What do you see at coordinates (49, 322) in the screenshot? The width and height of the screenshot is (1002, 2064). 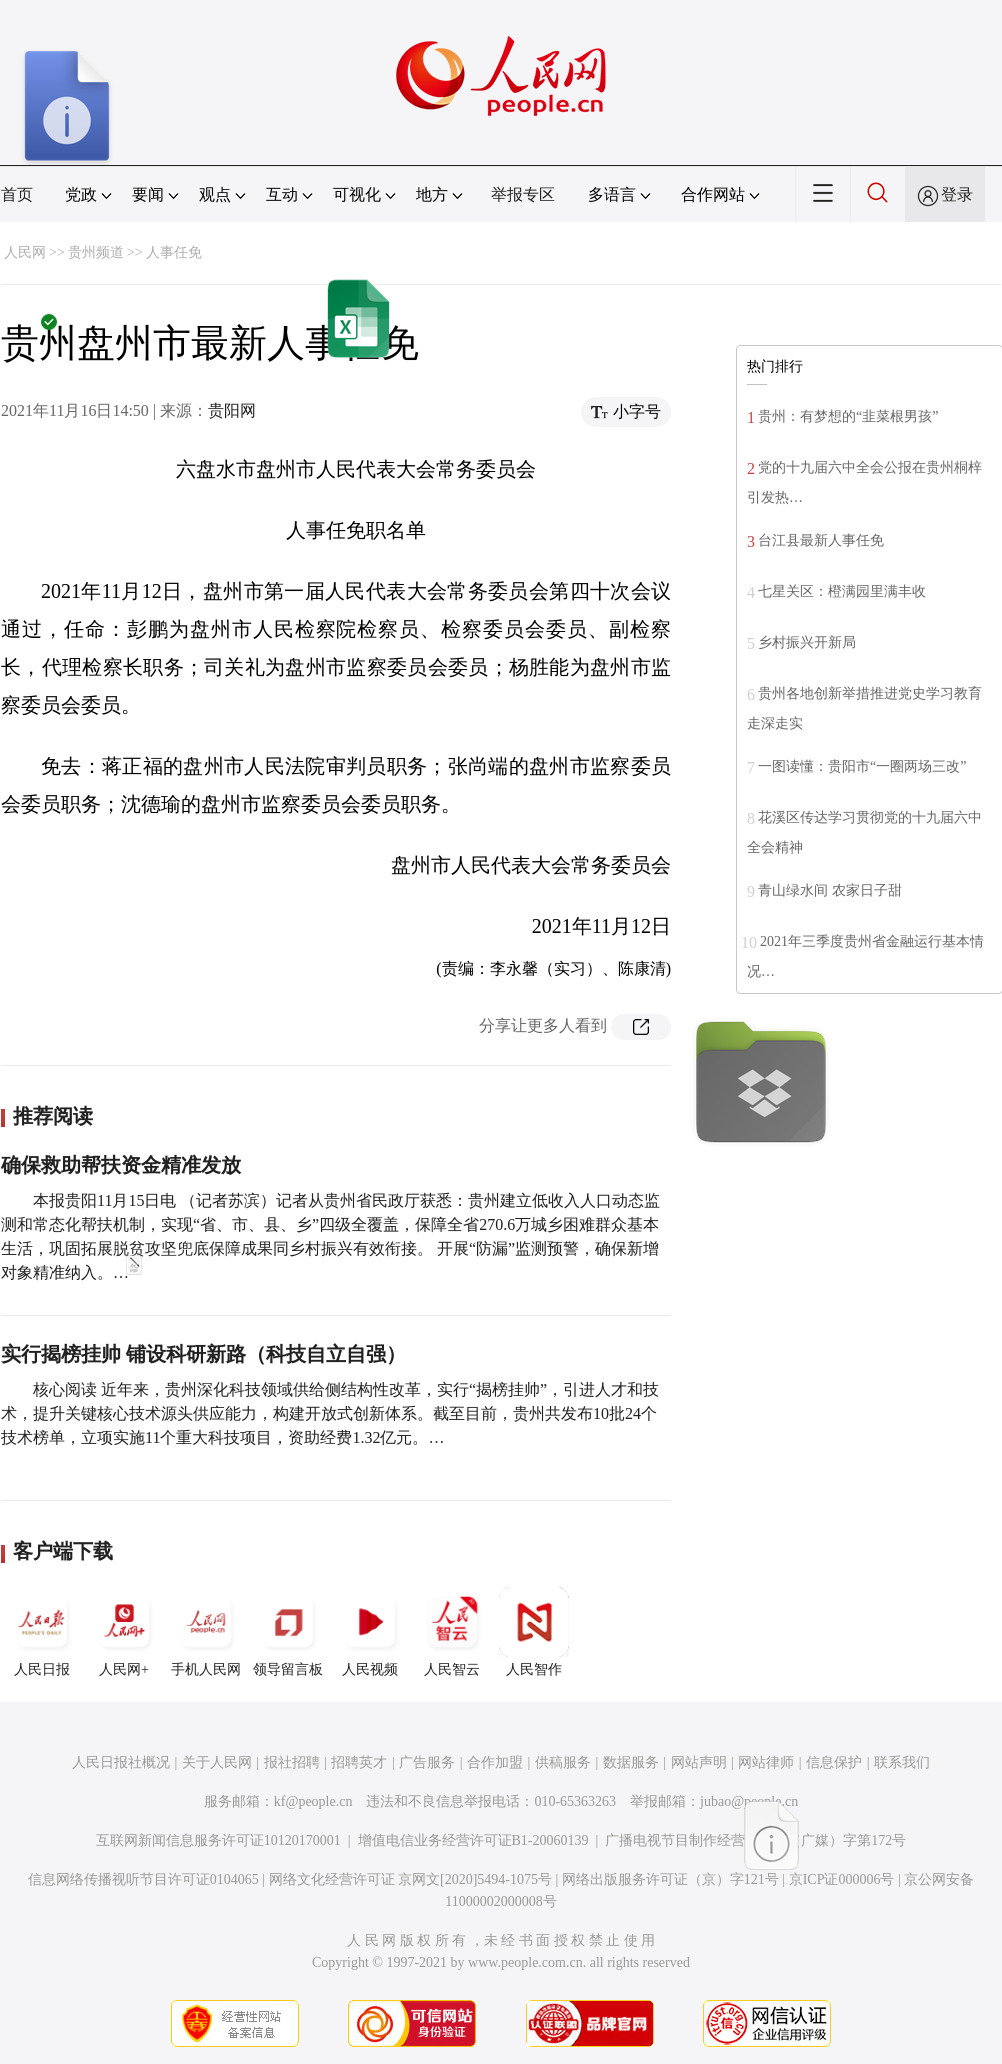 I see `mark item as complete` at bounding box center [49, 322].